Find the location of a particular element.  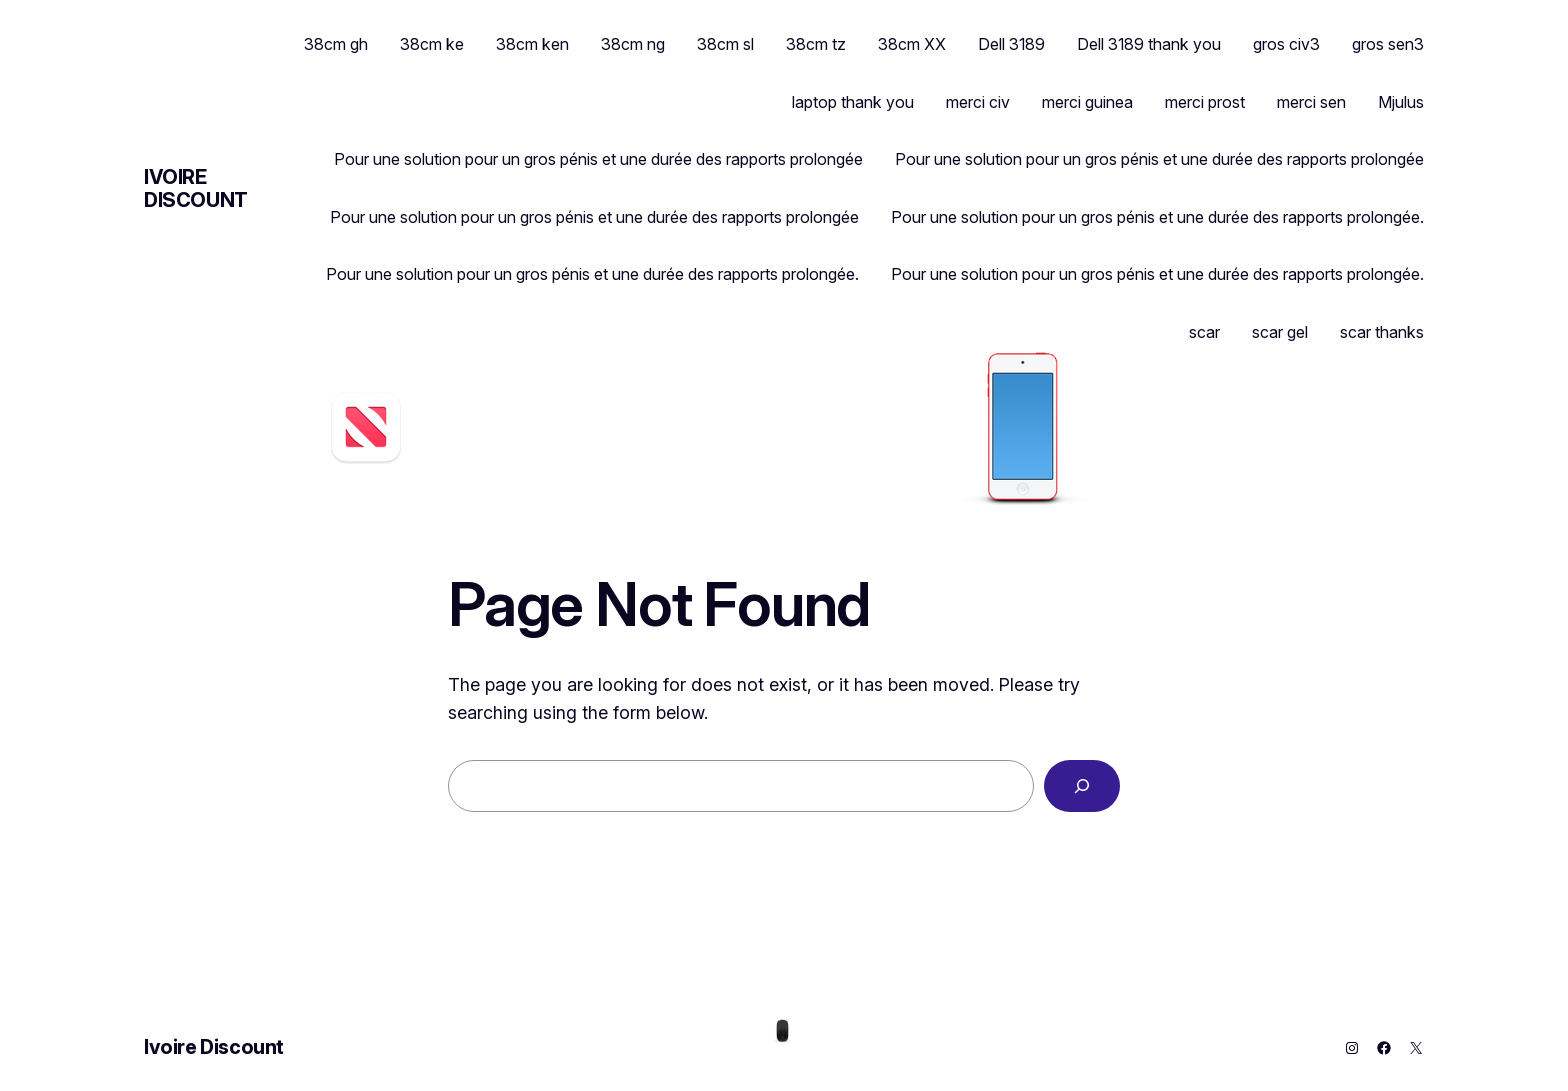

iPod Touch device connected is located at coordinates (1023, 429).